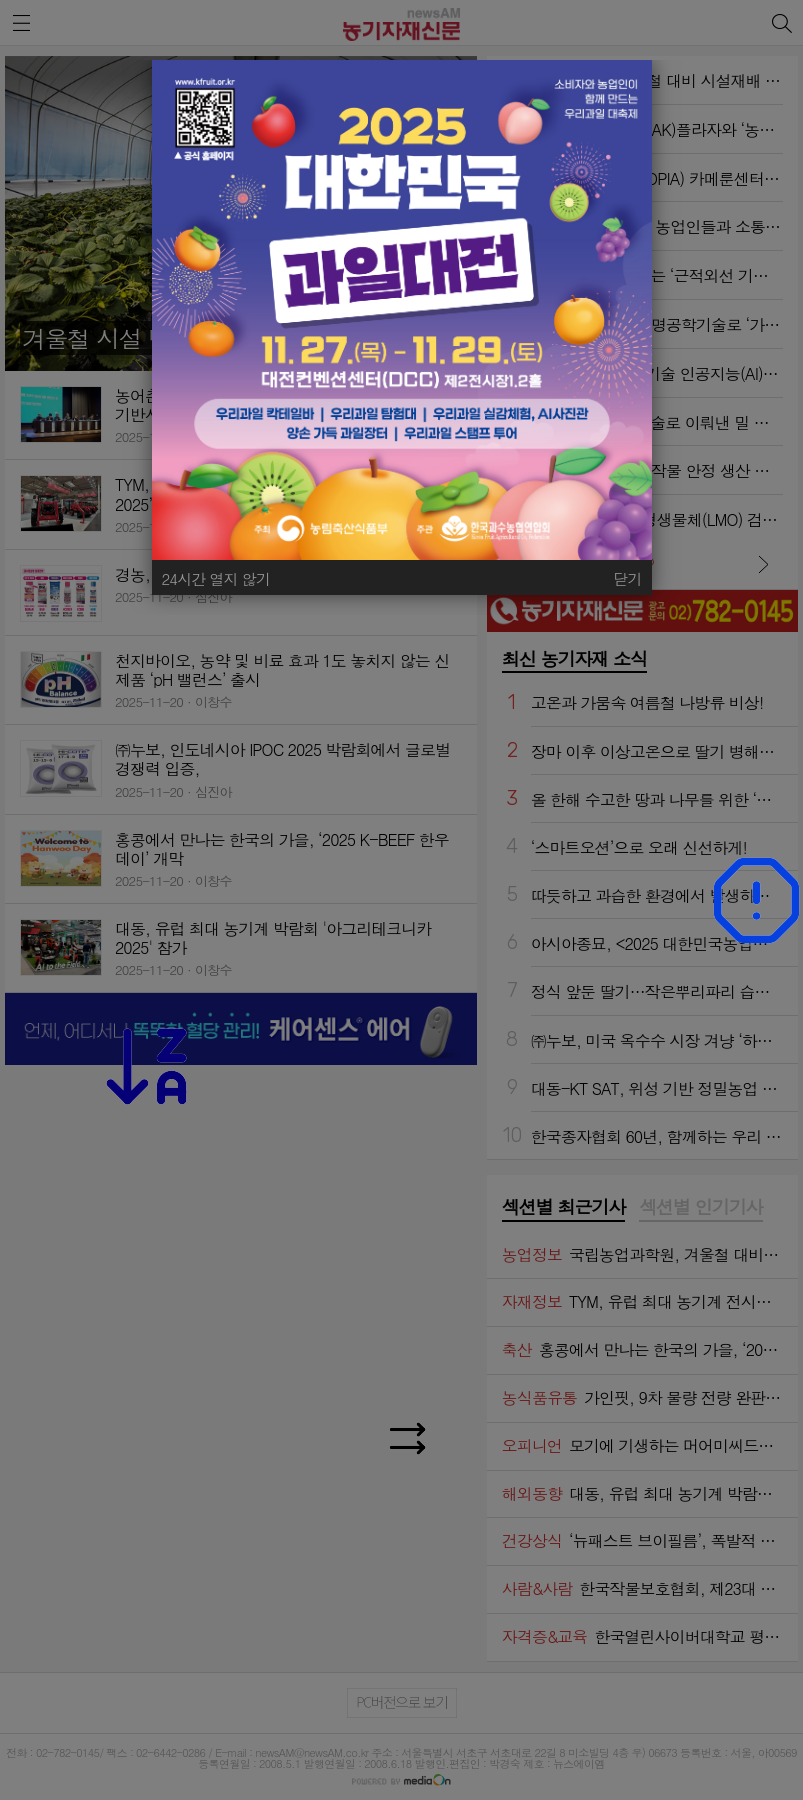  I want to click on move items to the right, so click(407, 1438).